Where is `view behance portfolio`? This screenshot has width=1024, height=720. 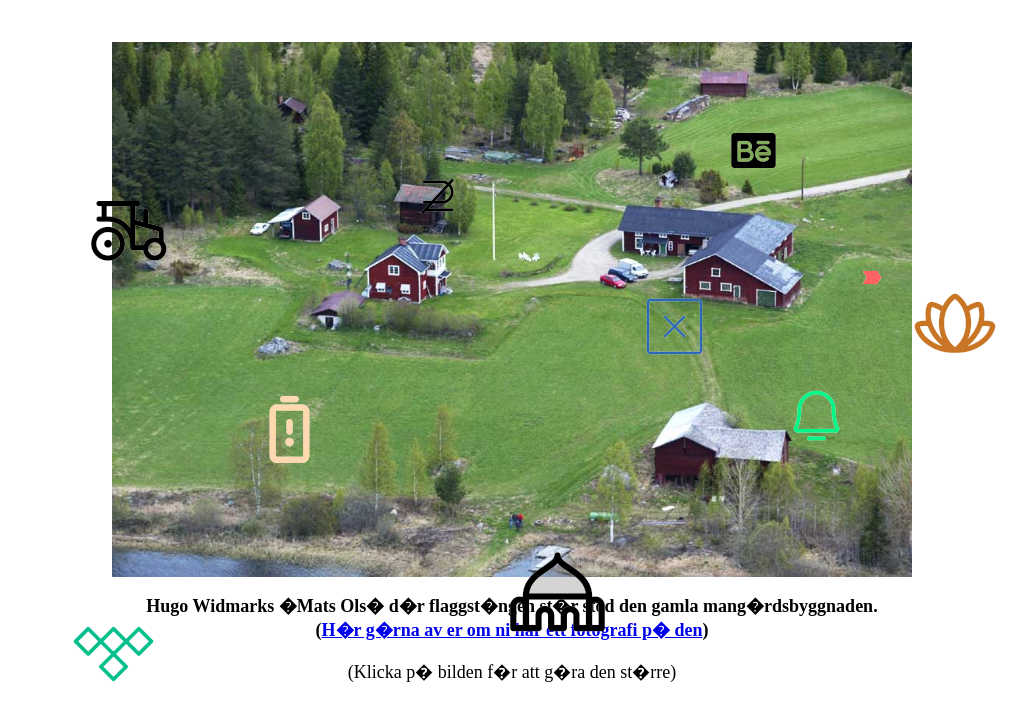 view behance portfolio is located at coordinates (753, 150).